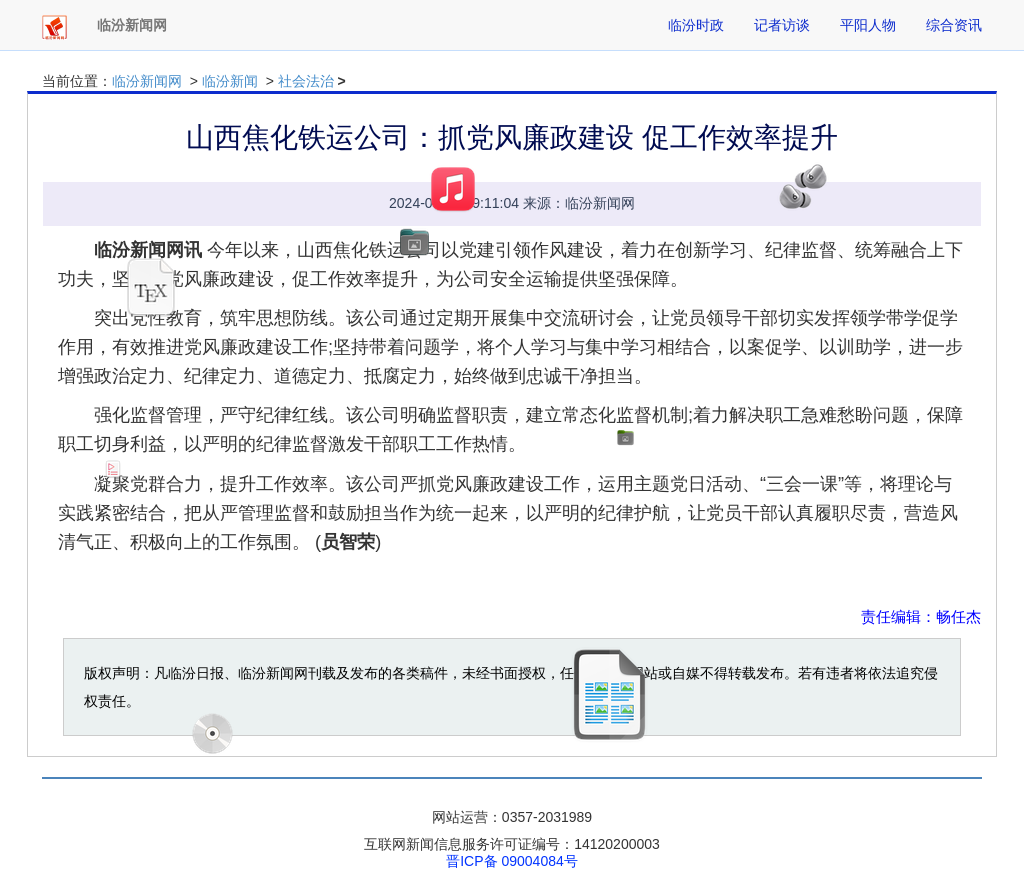  What do you see at coordinates (453, 189) in the screenshot?
I see `open apple music app` at bounding box center [453, 189].